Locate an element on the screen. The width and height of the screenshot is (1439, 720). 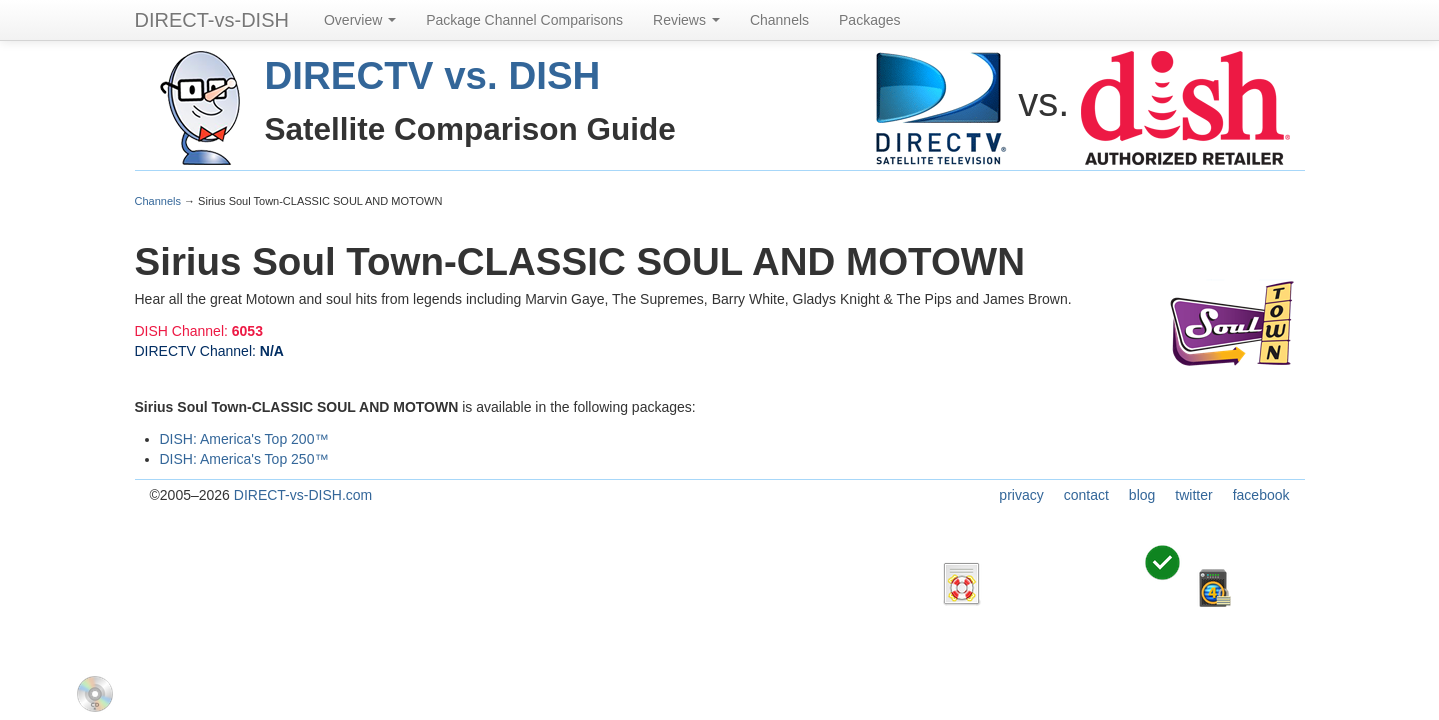
locked RAID 4 storage array is located at coordinates (1213, 588).